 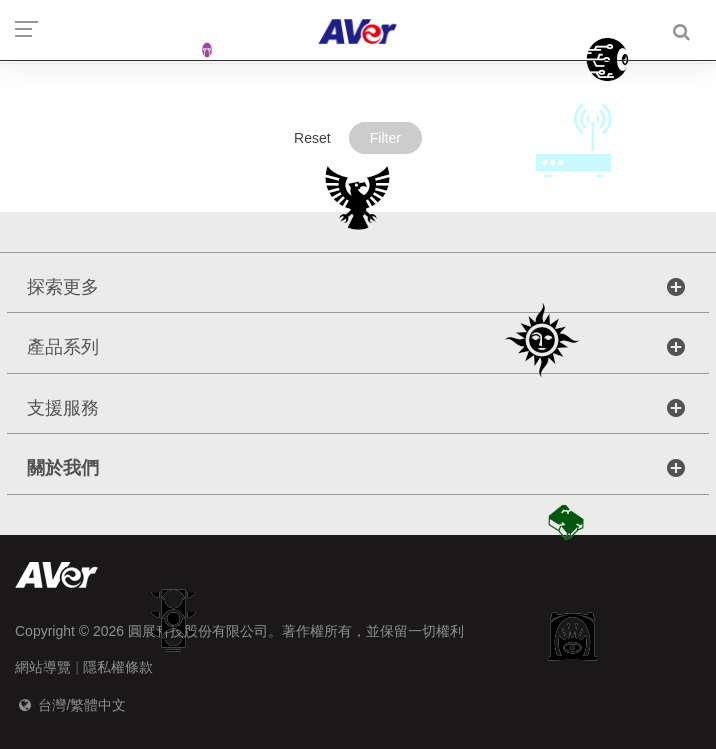 What do you see at coordinates (572, 636) in the screenshot?
I see `mysterious or hidden content reveal` at bounding box center [572, 636].